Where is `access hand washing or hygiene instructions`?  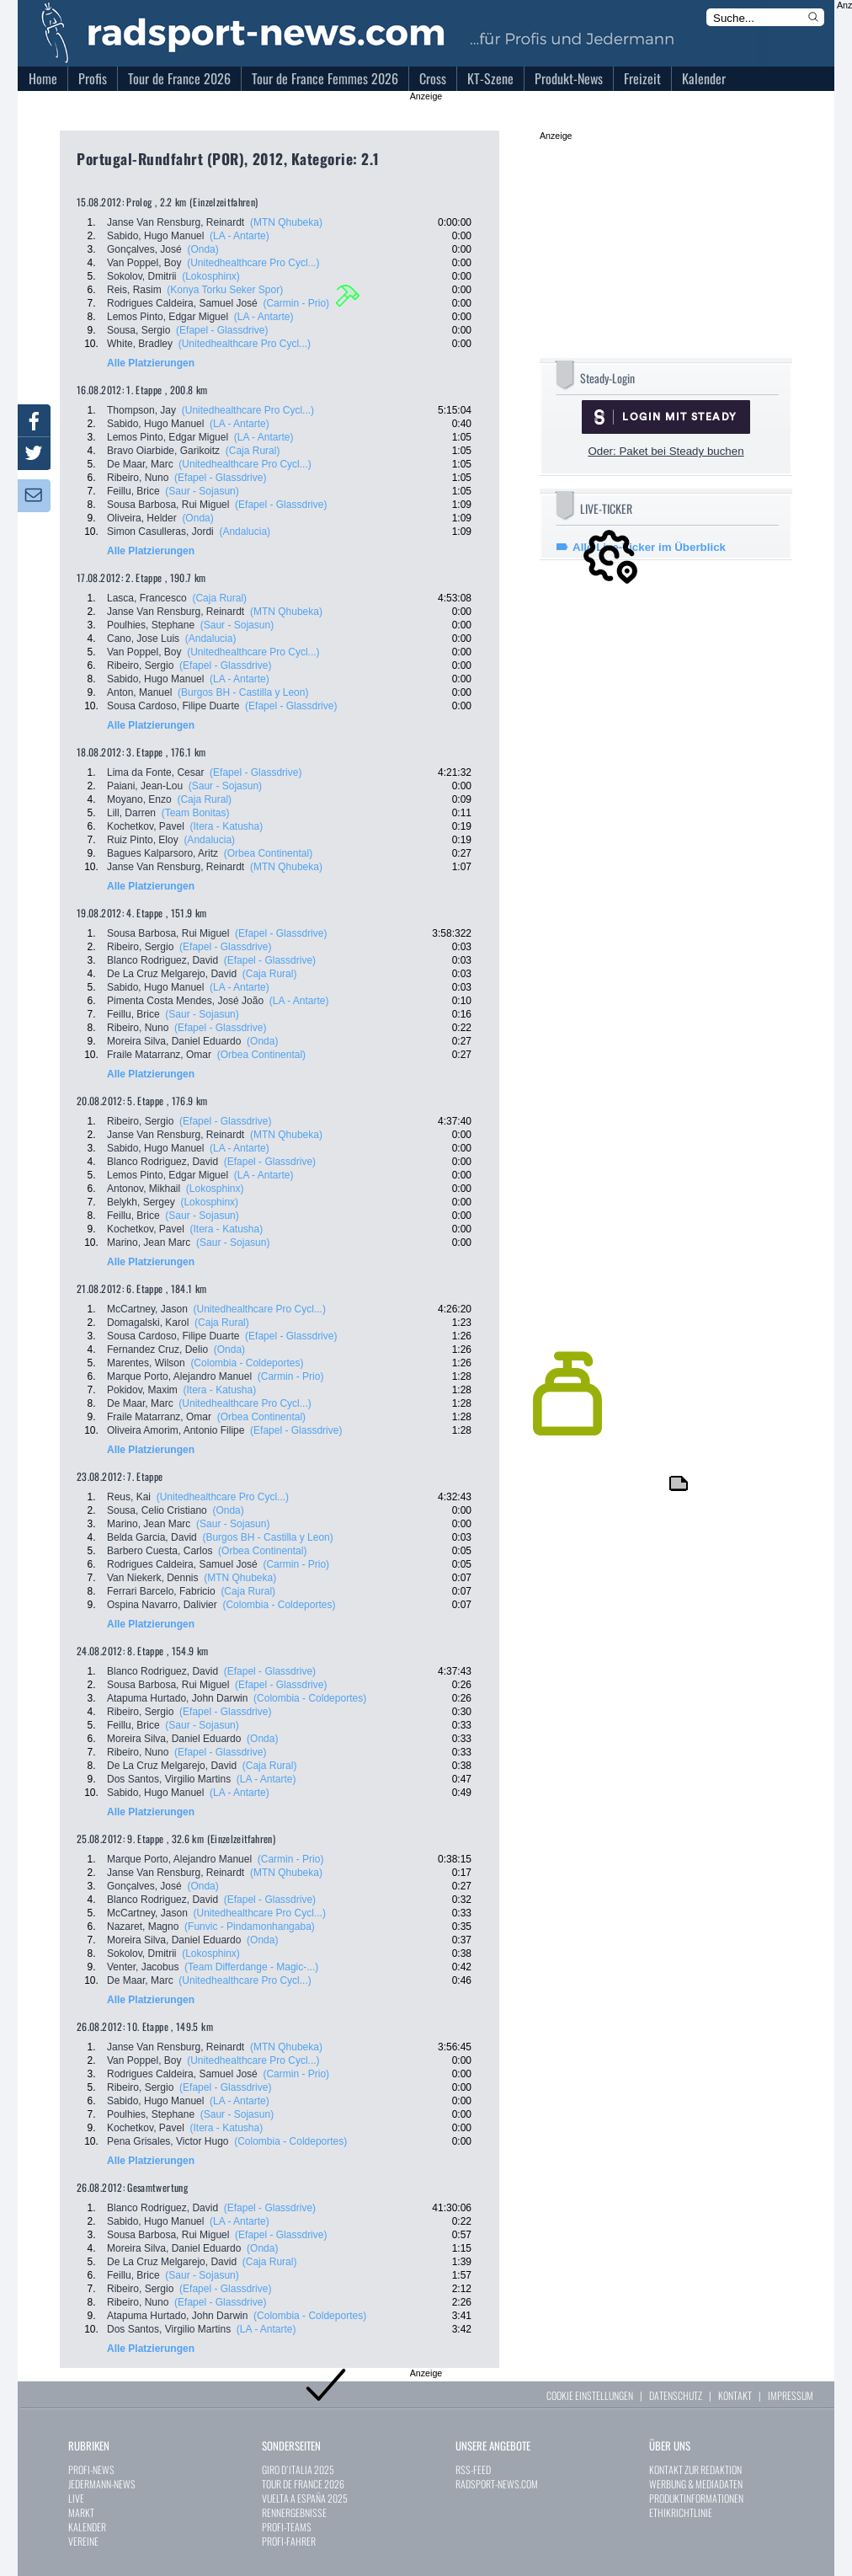 access hand washing or hygiene instructions is located at coordinates (567, 1395).